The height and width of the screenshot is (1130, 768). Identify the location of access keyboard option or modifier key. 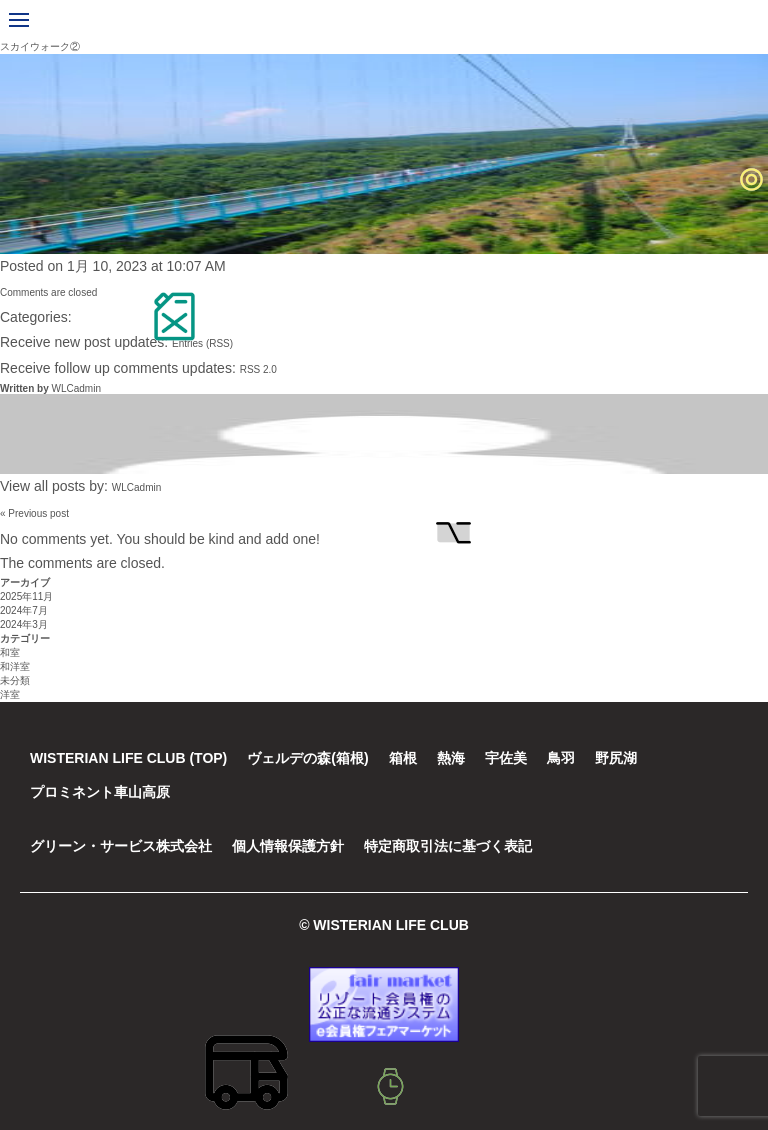
(453, 531).